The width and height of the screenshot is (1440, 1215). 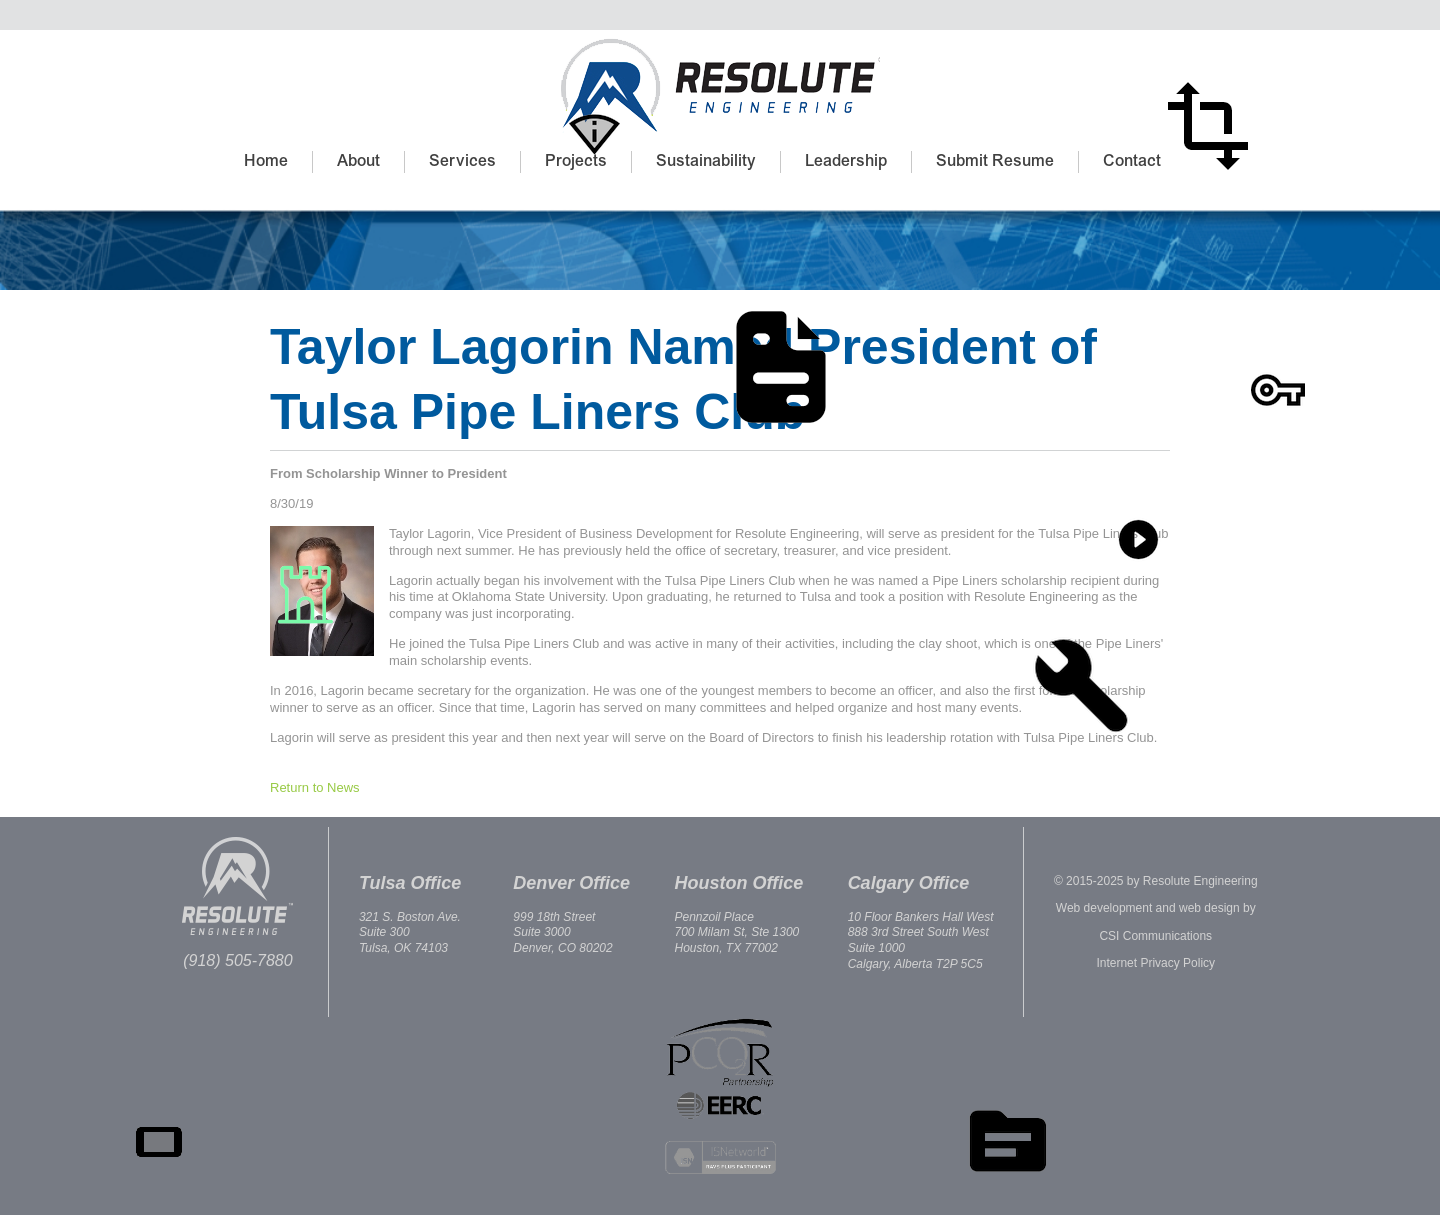 What do you see at coordinates (781, 367) in the screenshot?
I see `view invoice or billing document` at bounding box center [781, 367].